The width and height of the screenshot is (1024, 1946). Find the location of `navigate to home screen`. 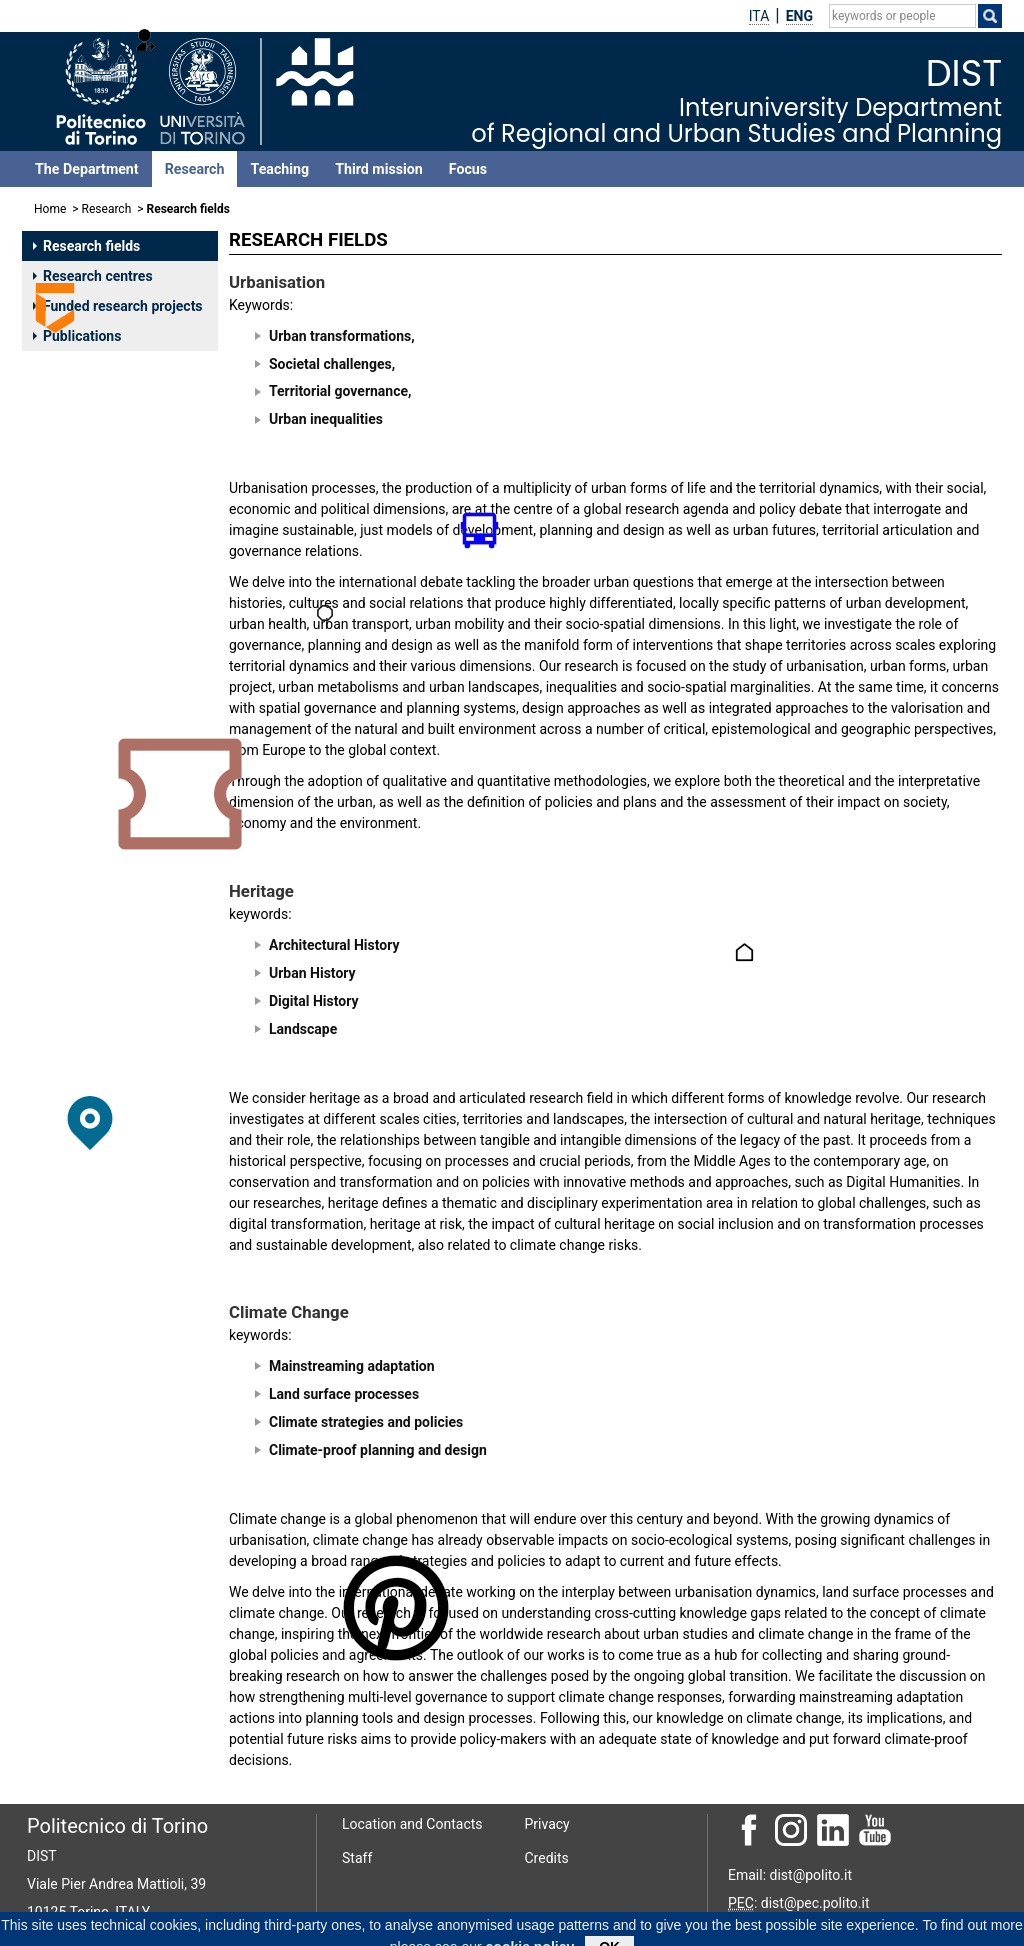

navigate to home screen is located at coordinates (744, 952).